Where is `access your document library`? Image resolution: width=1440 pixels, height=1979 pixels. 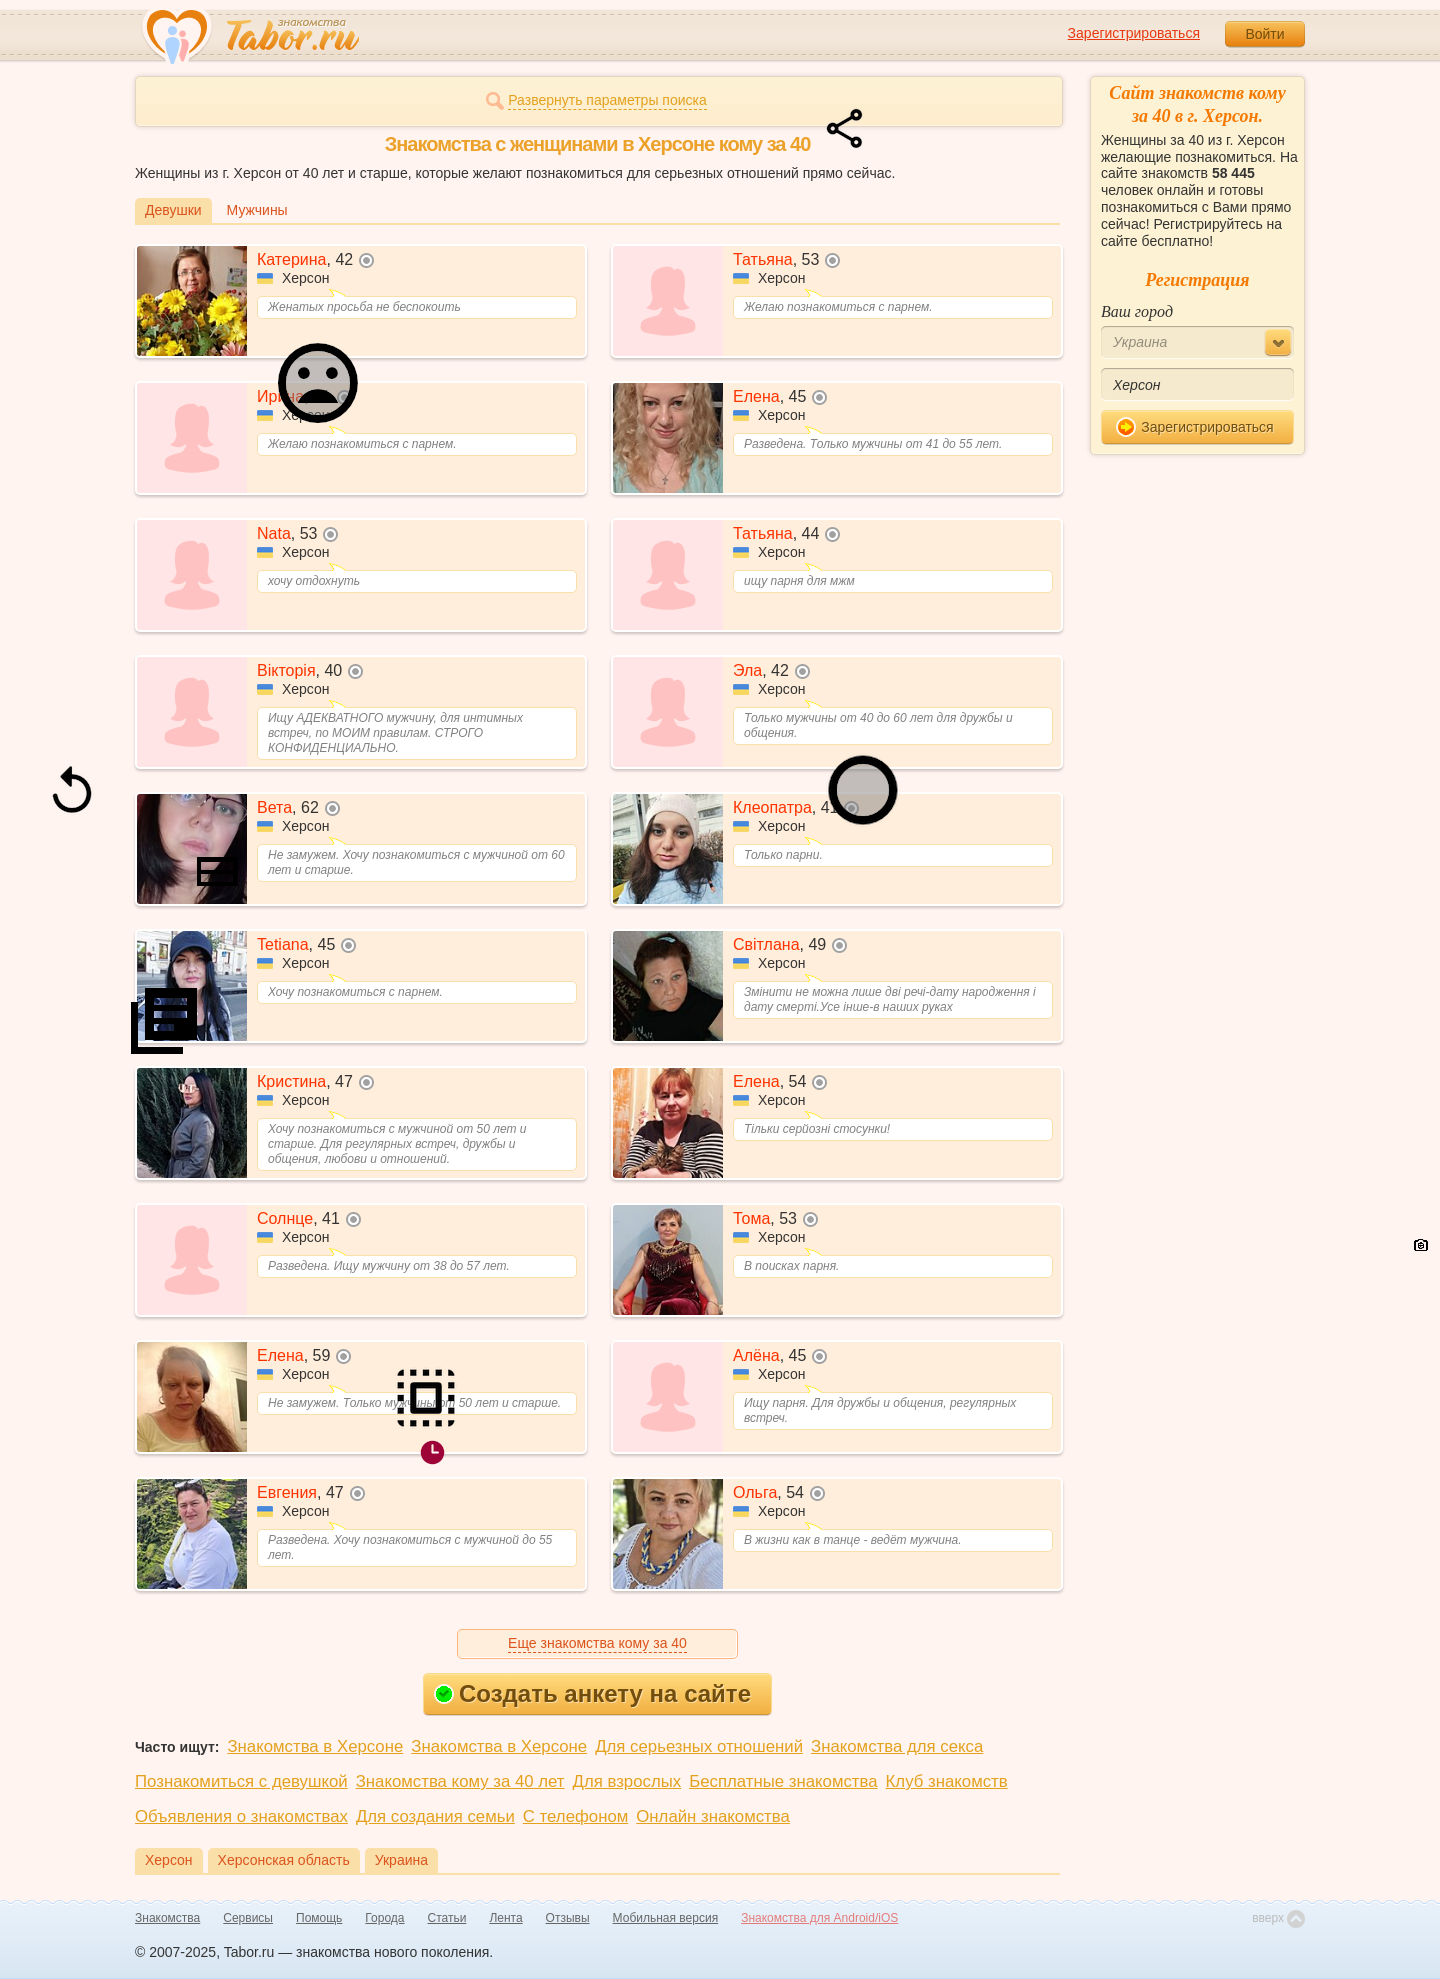
access your document library is located at coordinates (164, 1021).